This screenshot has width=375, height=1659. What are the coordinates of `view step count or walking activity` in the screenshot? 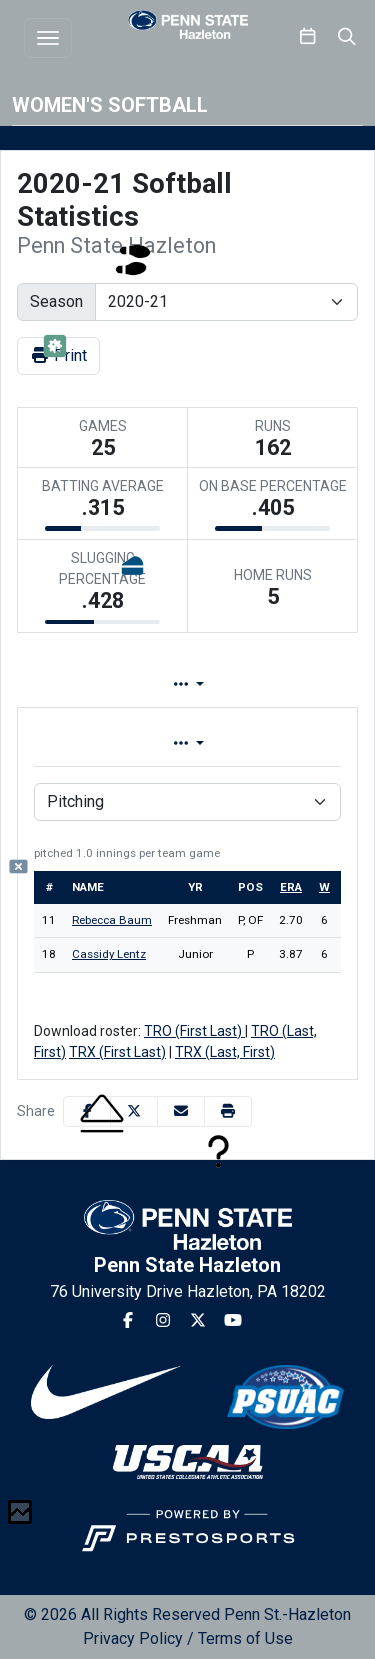 It's located at (133, 260).